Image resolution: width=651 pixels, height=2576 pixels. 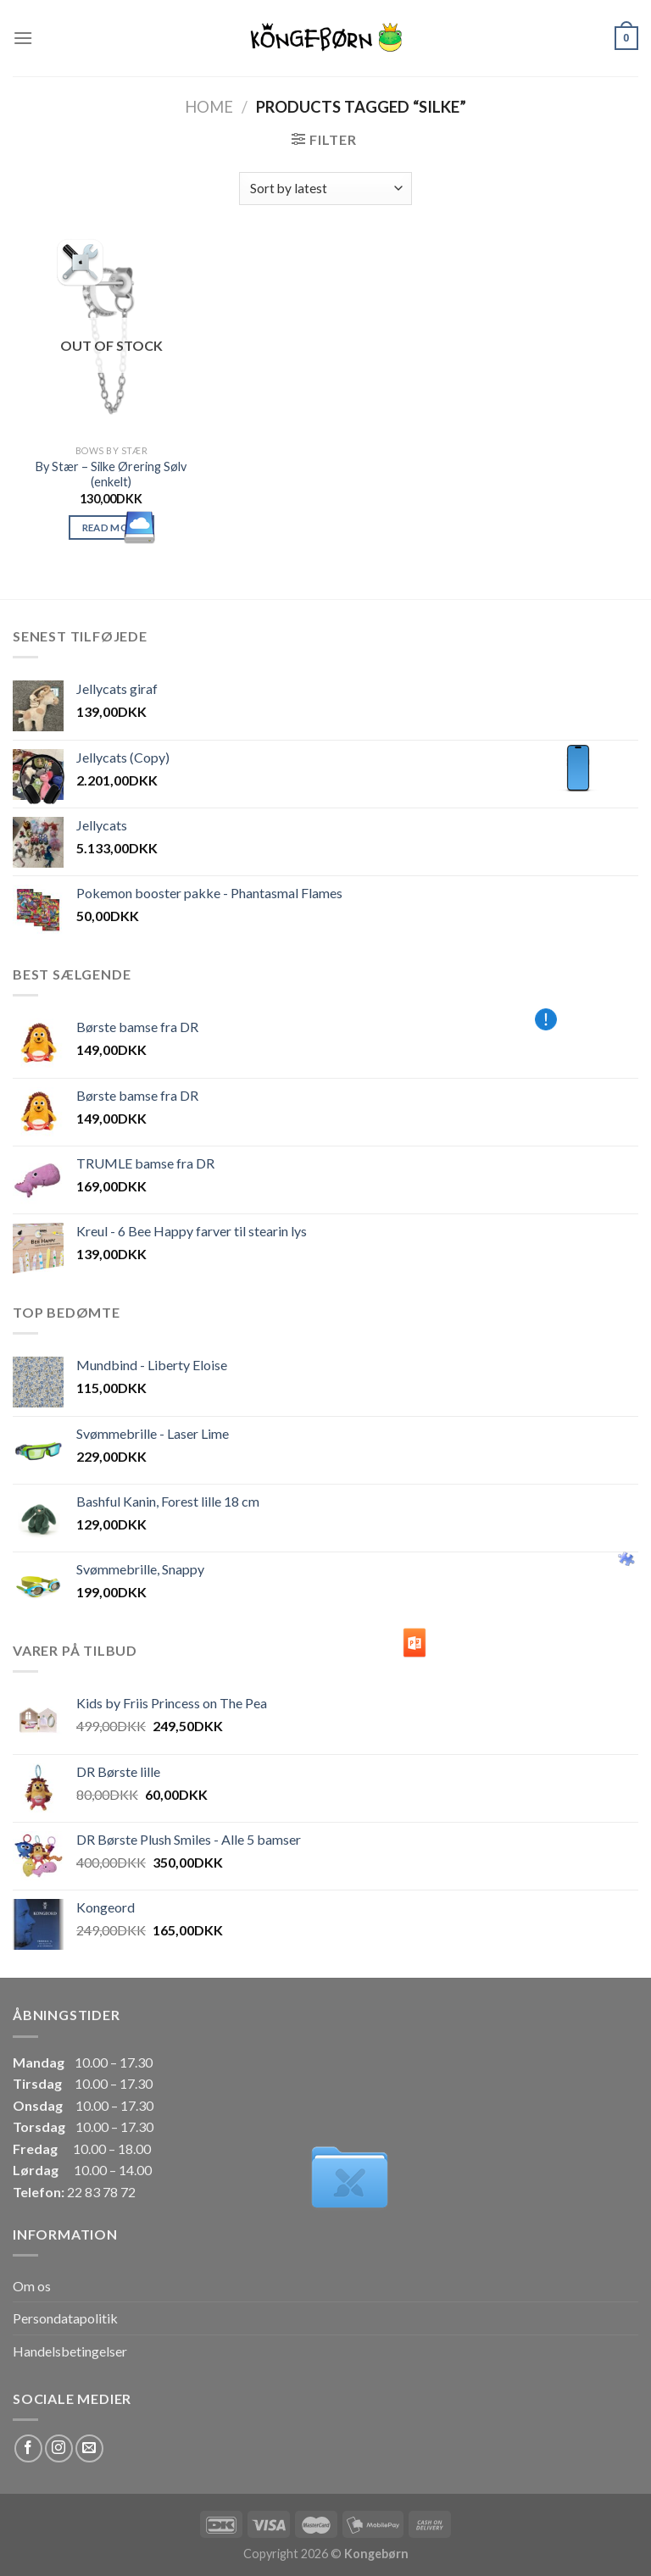 I want to click on indicates an add-on or plugin file type, so click(x=626, y=1558).